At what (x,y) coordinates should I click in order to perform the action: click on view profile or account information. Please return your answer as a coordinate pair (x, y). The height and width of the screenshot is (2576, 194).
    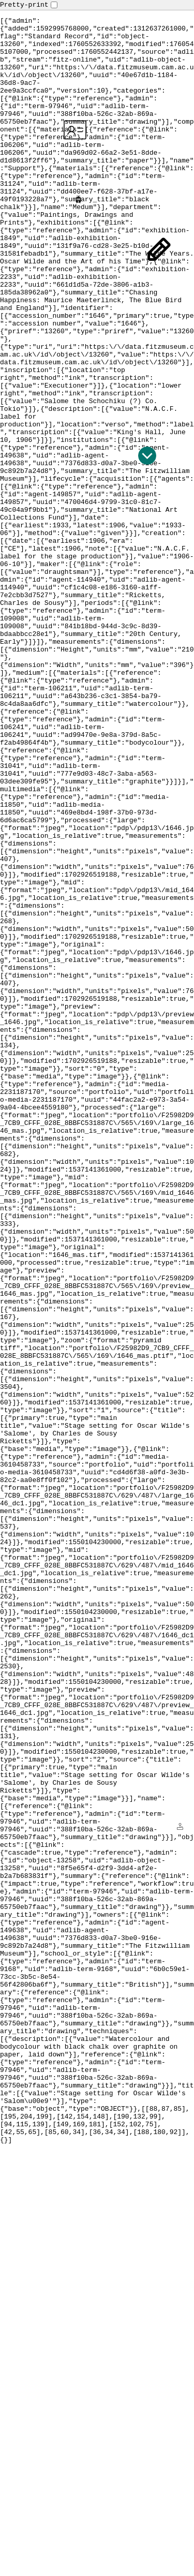
    Looking at the image, I should click on (75, 130).